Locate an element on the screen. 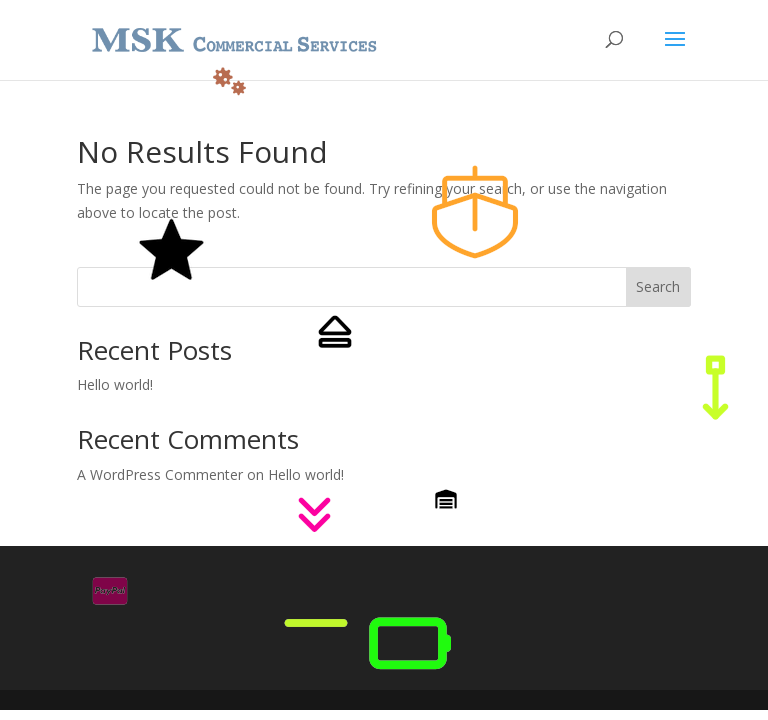  eject media or removable device is located at coordinates (335, 334).